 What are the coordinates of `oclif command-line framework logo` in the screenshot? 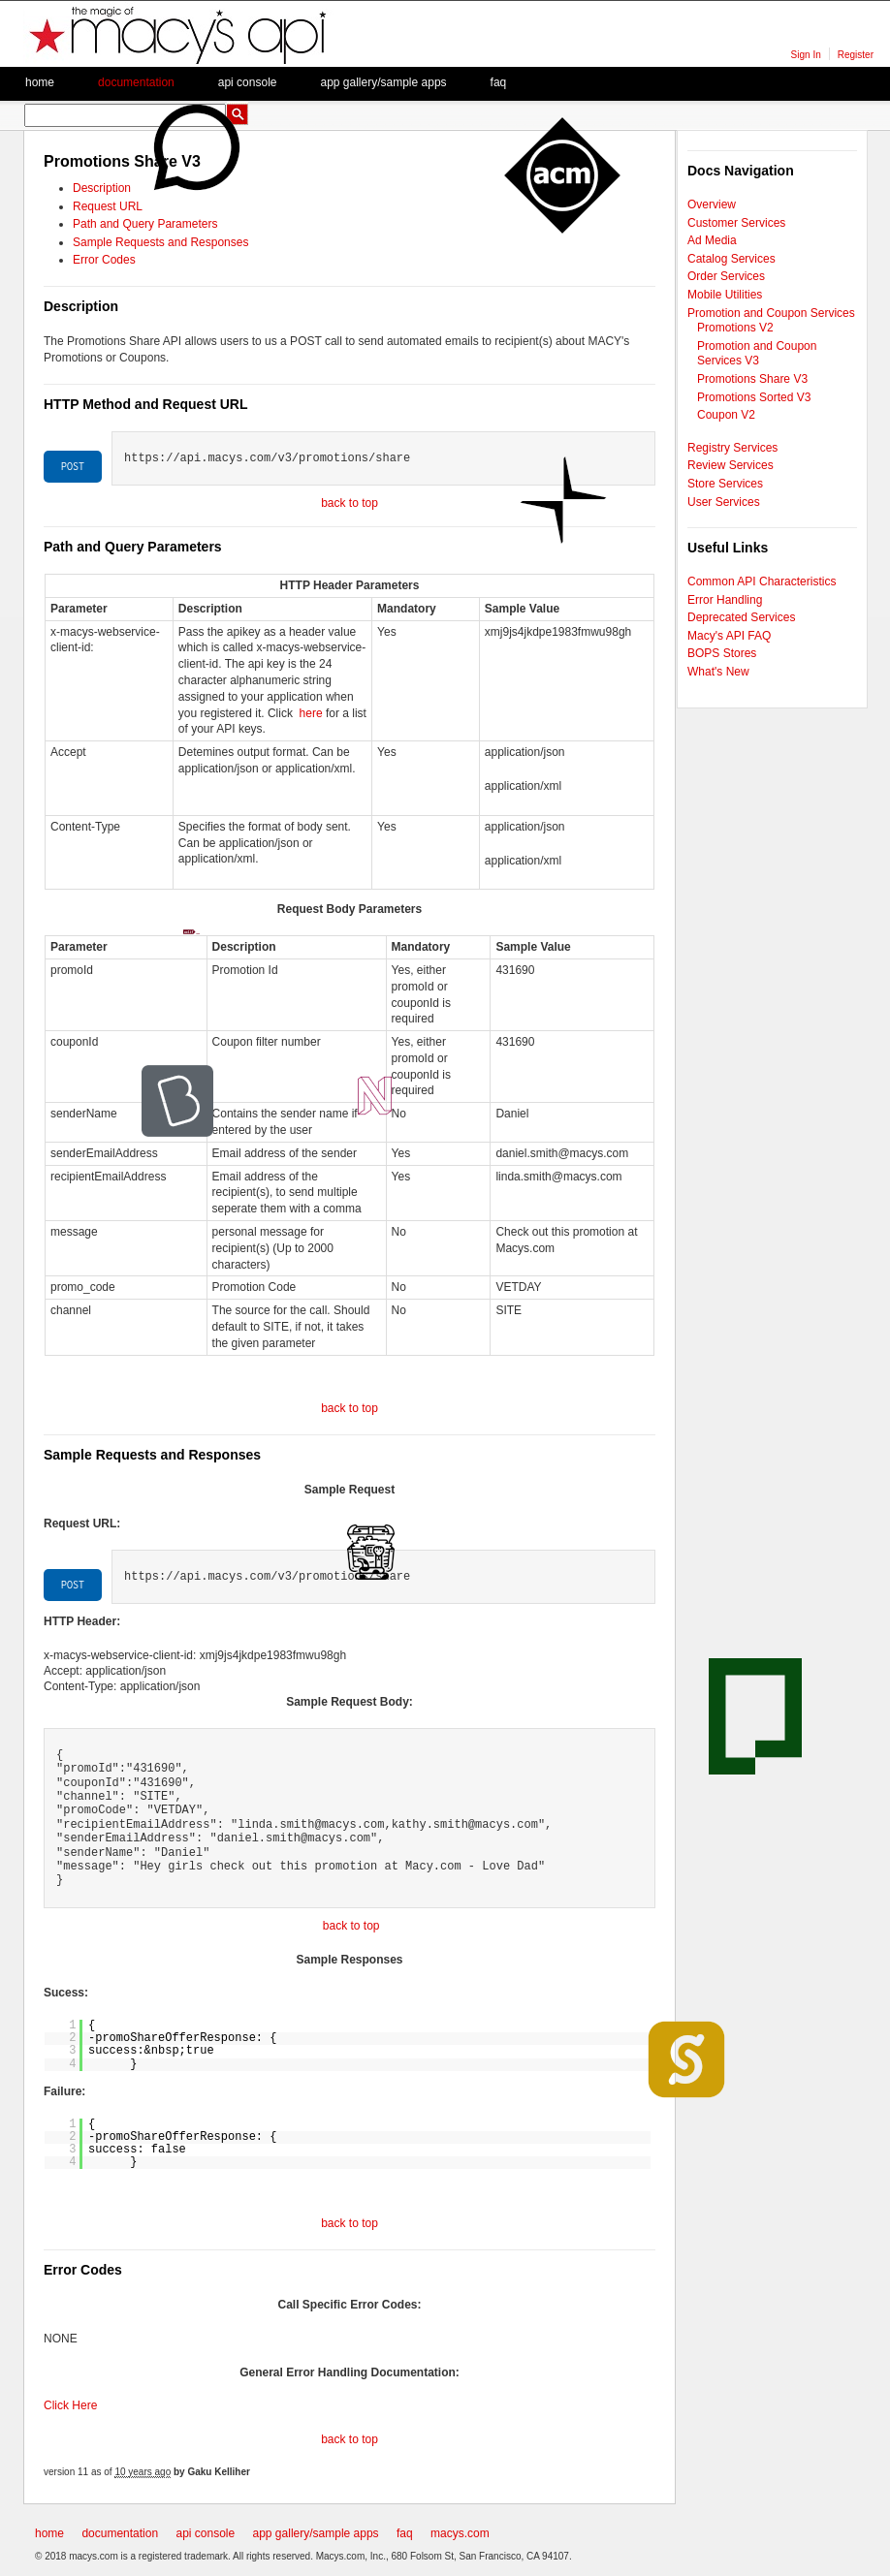 It's located at (191, 931).